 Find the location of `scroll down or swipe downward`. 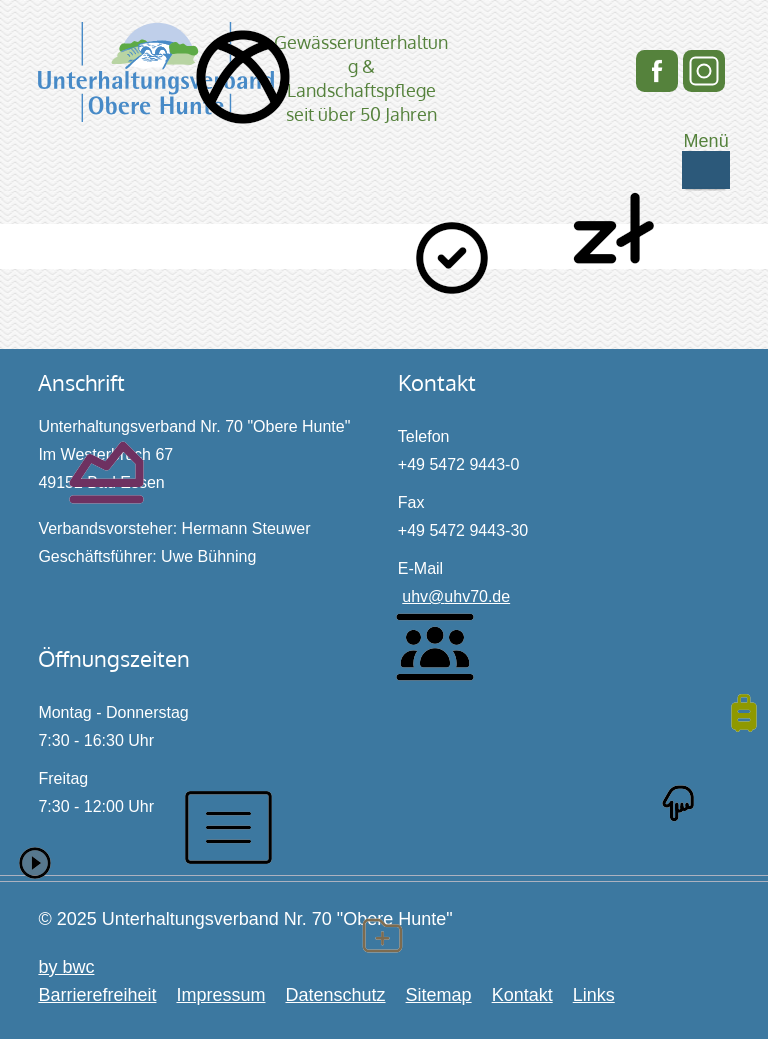

scroll down or swipe downward is located at coordinates (678, 802).